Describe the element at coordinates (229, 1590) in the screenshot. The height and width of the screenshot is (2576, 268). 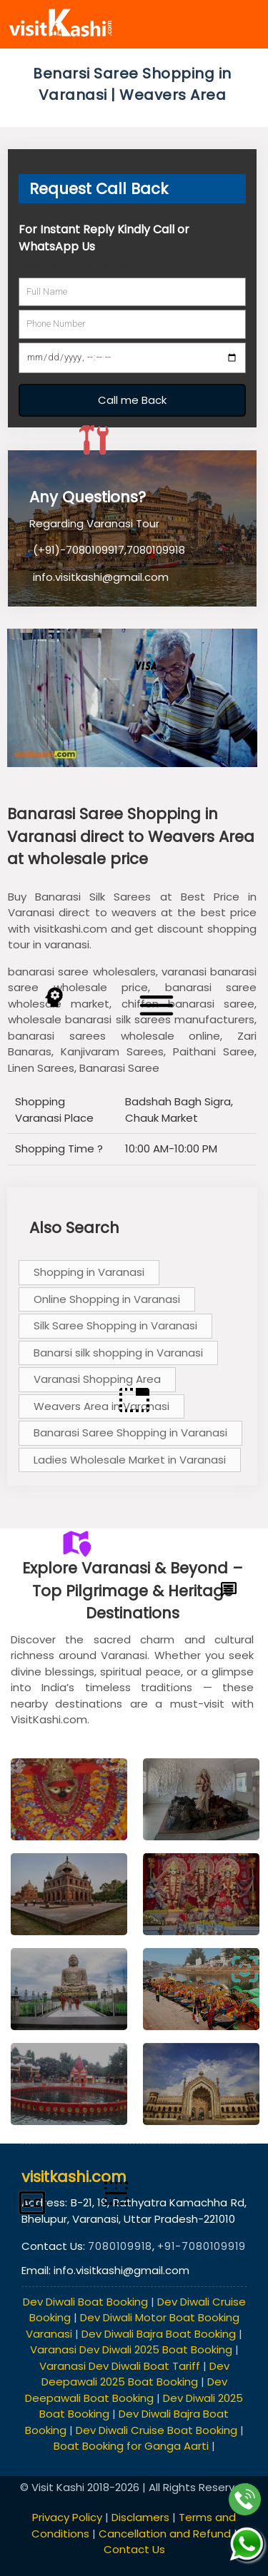
I see `open messaging or chat` at that location.